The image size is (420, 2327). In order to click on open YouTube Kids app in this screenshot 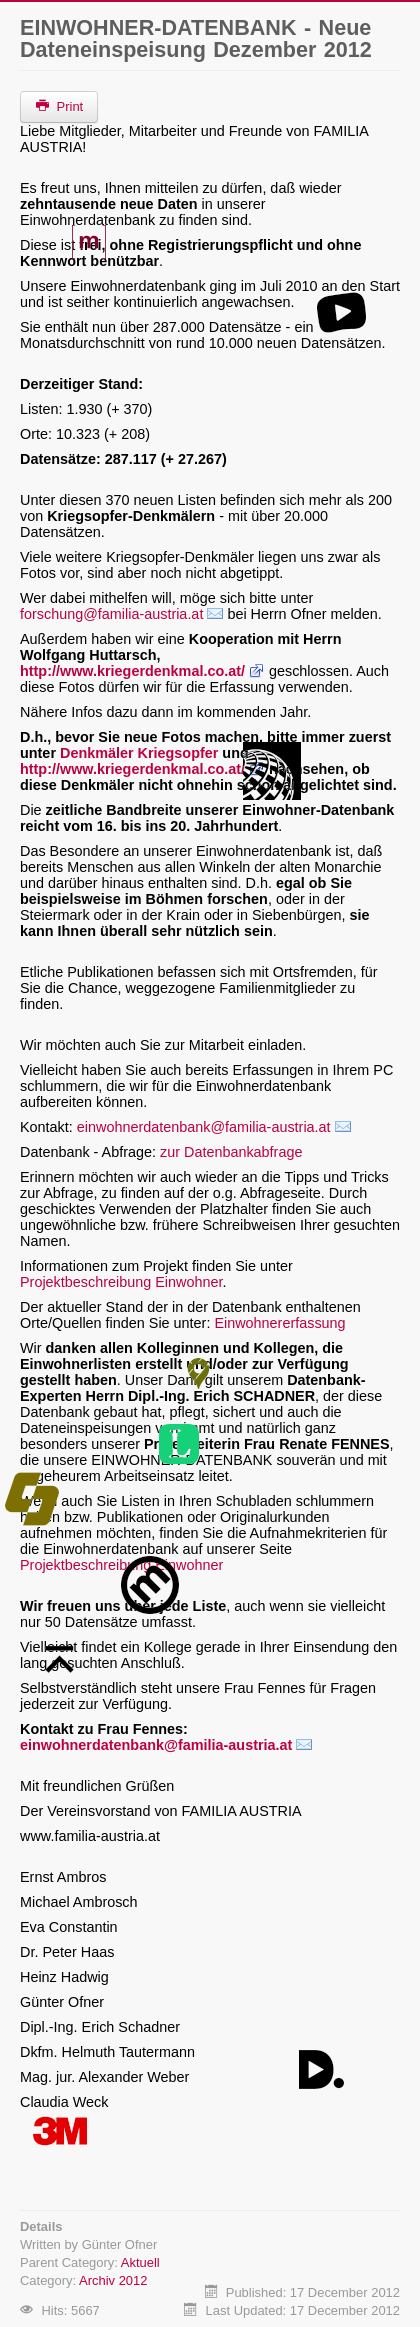, I will do `click(341, 312)`.